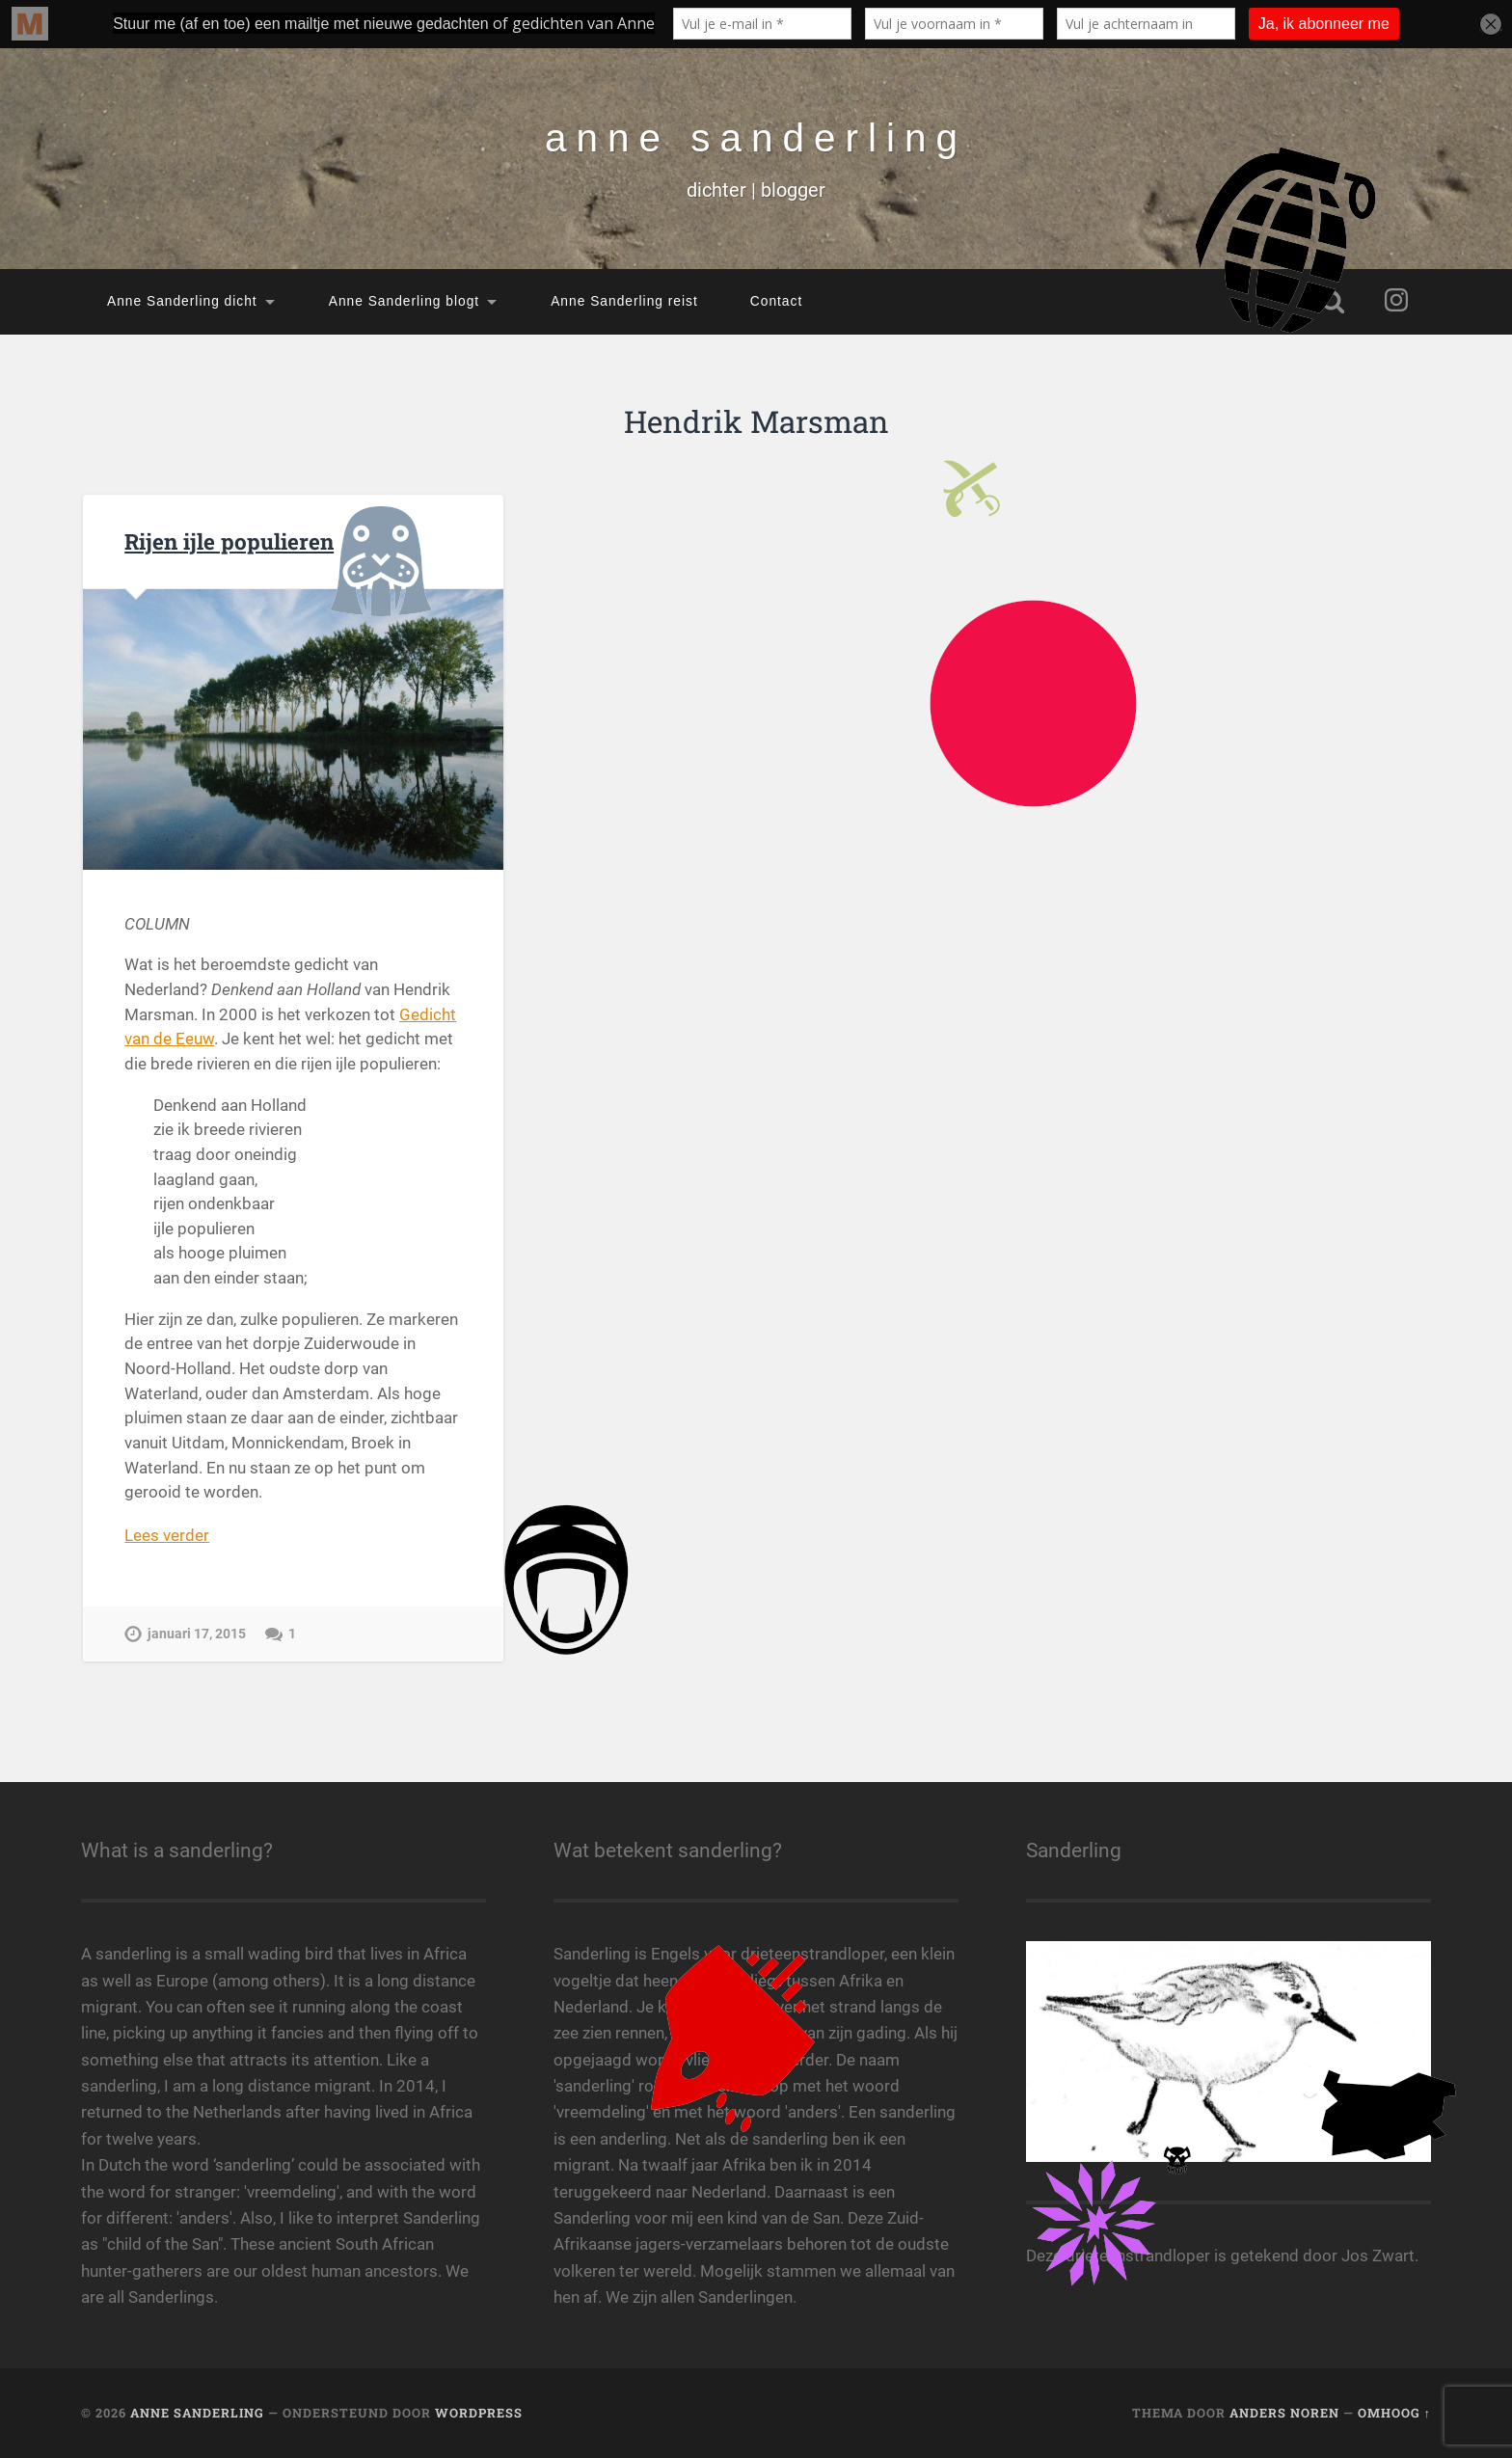  Describe the element at coordinates (1389, 2115) in the screenshot. I see `select bulgaria as your country or region` at that location.